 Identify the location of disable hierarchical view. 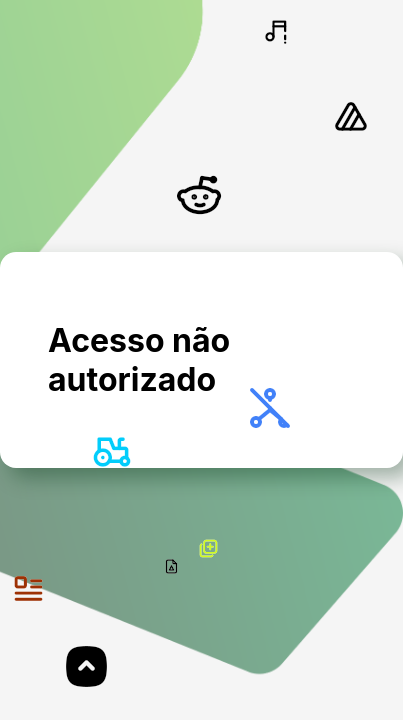
(270, 408).